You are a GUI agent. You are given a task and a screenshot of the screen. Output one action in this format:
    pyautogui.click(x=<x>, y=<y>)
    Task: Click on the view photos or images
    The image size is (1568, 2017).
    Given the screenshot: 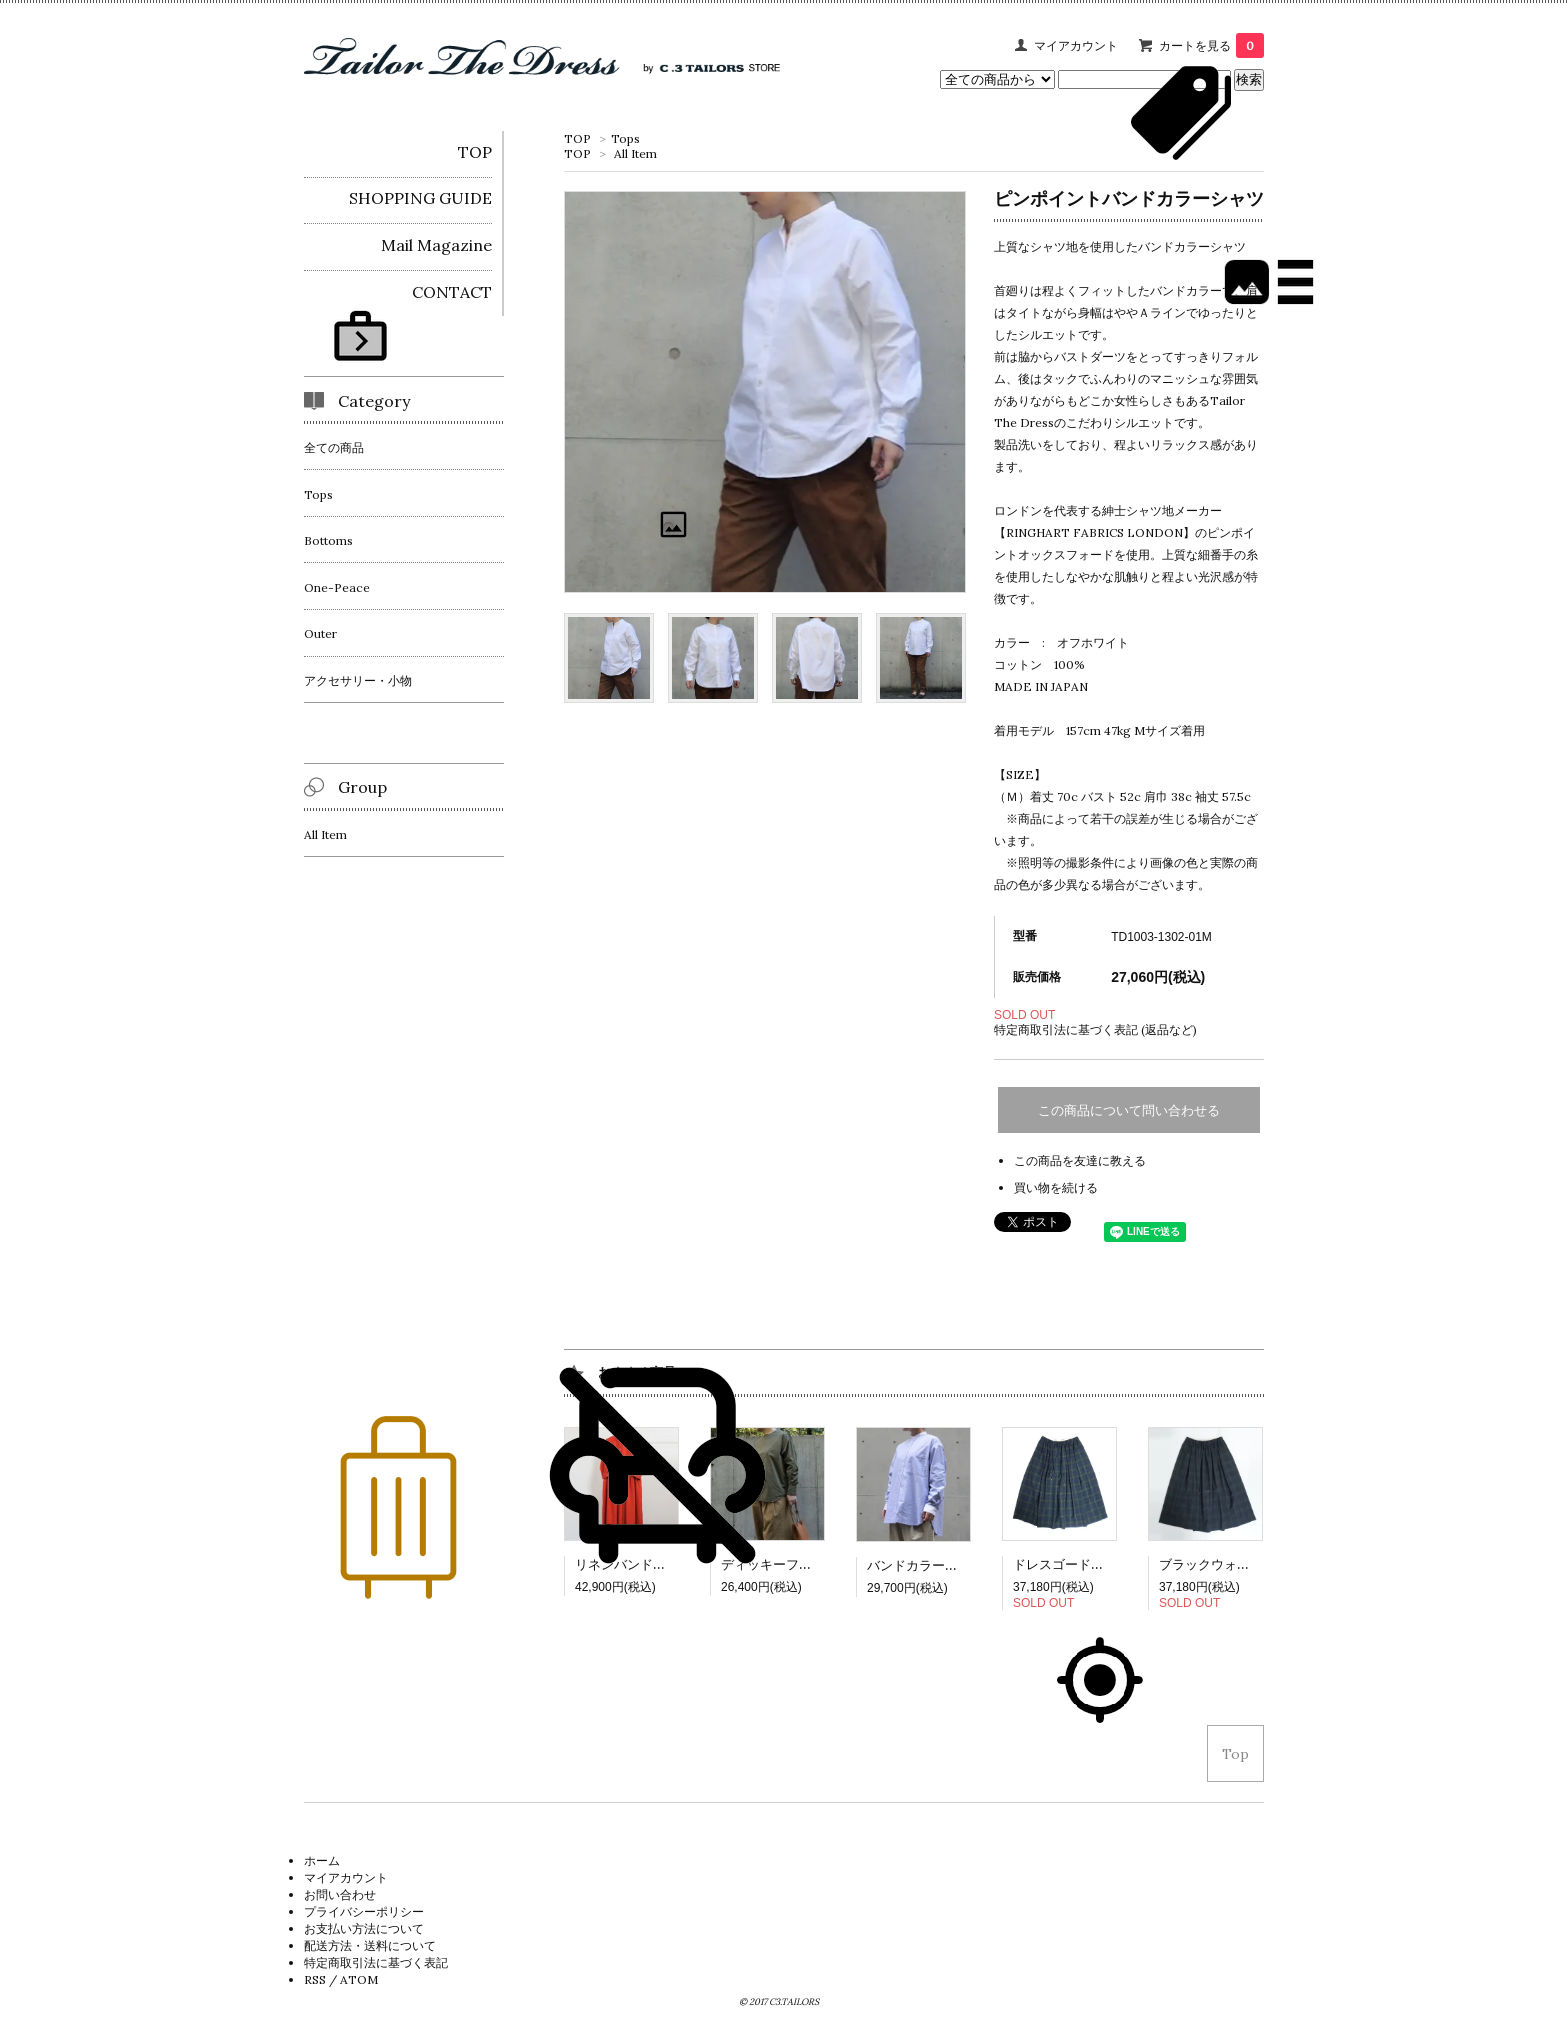 What is the action you would take?
    pyautogui.click(x=673, y=524)
    